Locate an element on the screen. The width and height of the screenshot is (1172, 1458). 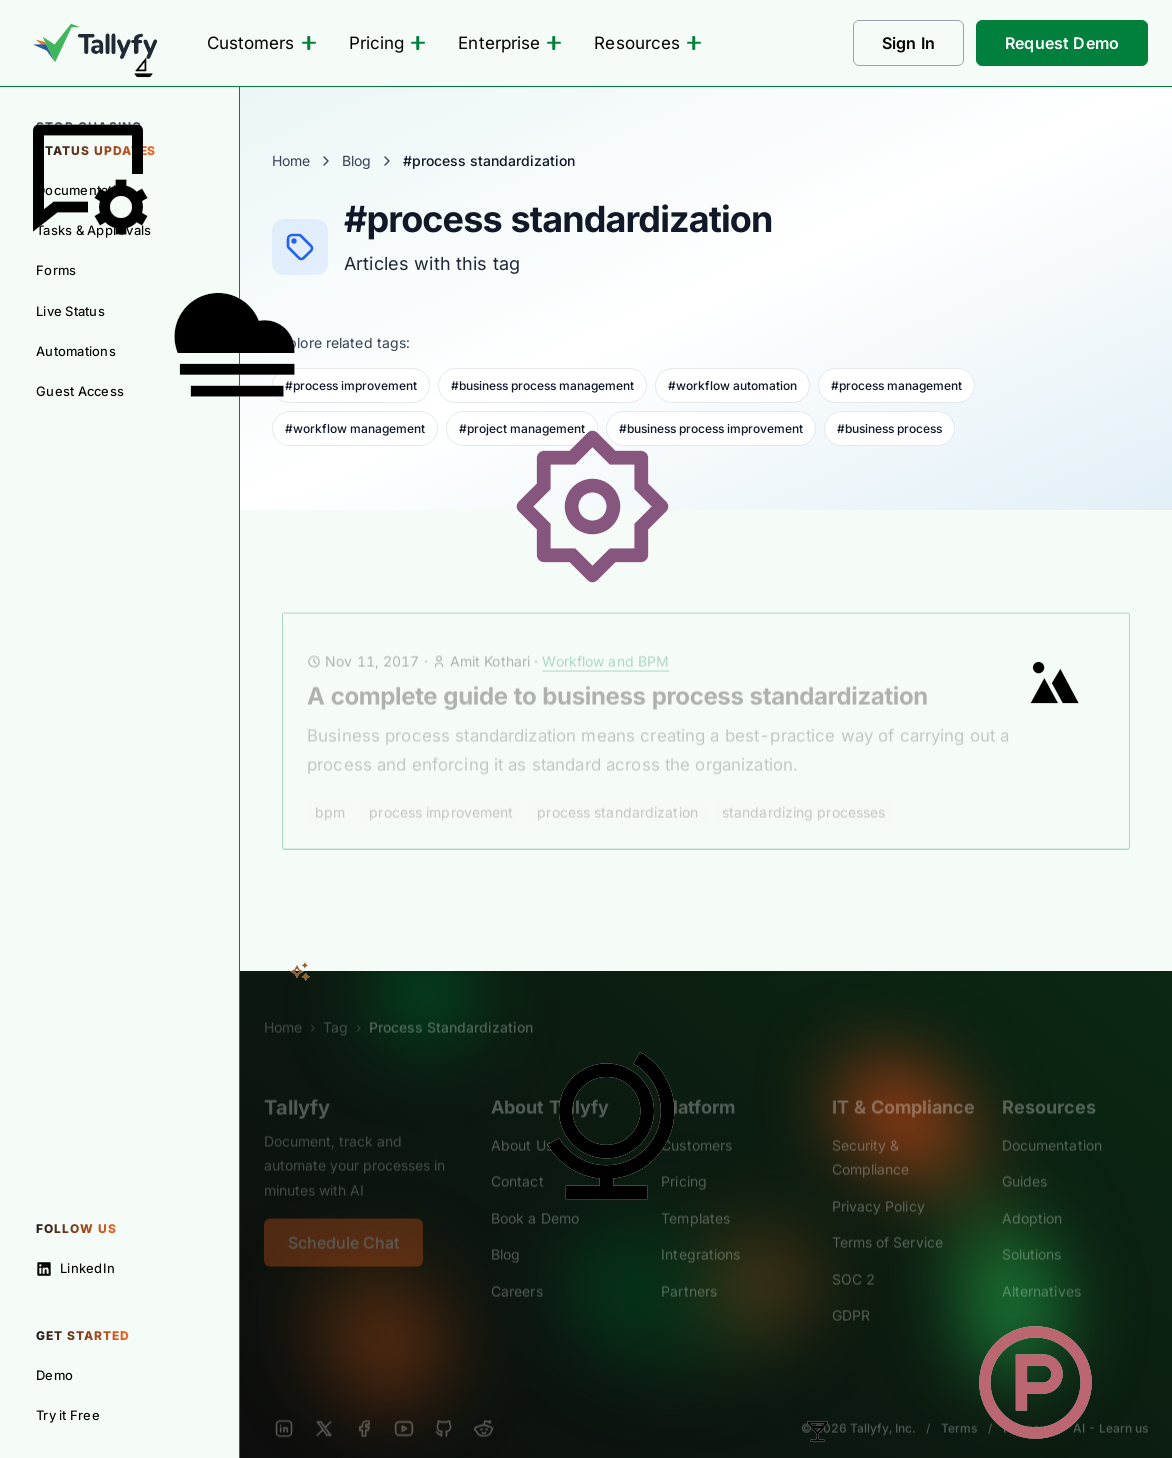
visit Product Hunt website is located at coordinates (1035, 1382).